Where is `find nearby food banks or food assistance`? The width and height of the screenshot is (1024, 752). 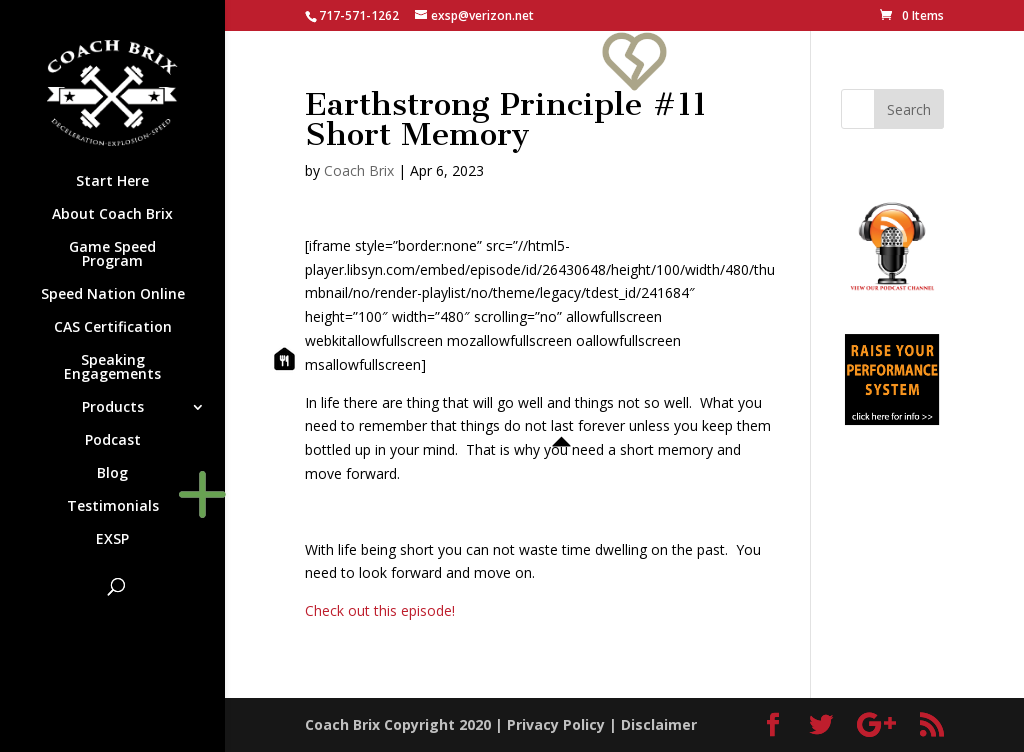
find nearby food banks or food assistance is located at coordinates (284, 358).